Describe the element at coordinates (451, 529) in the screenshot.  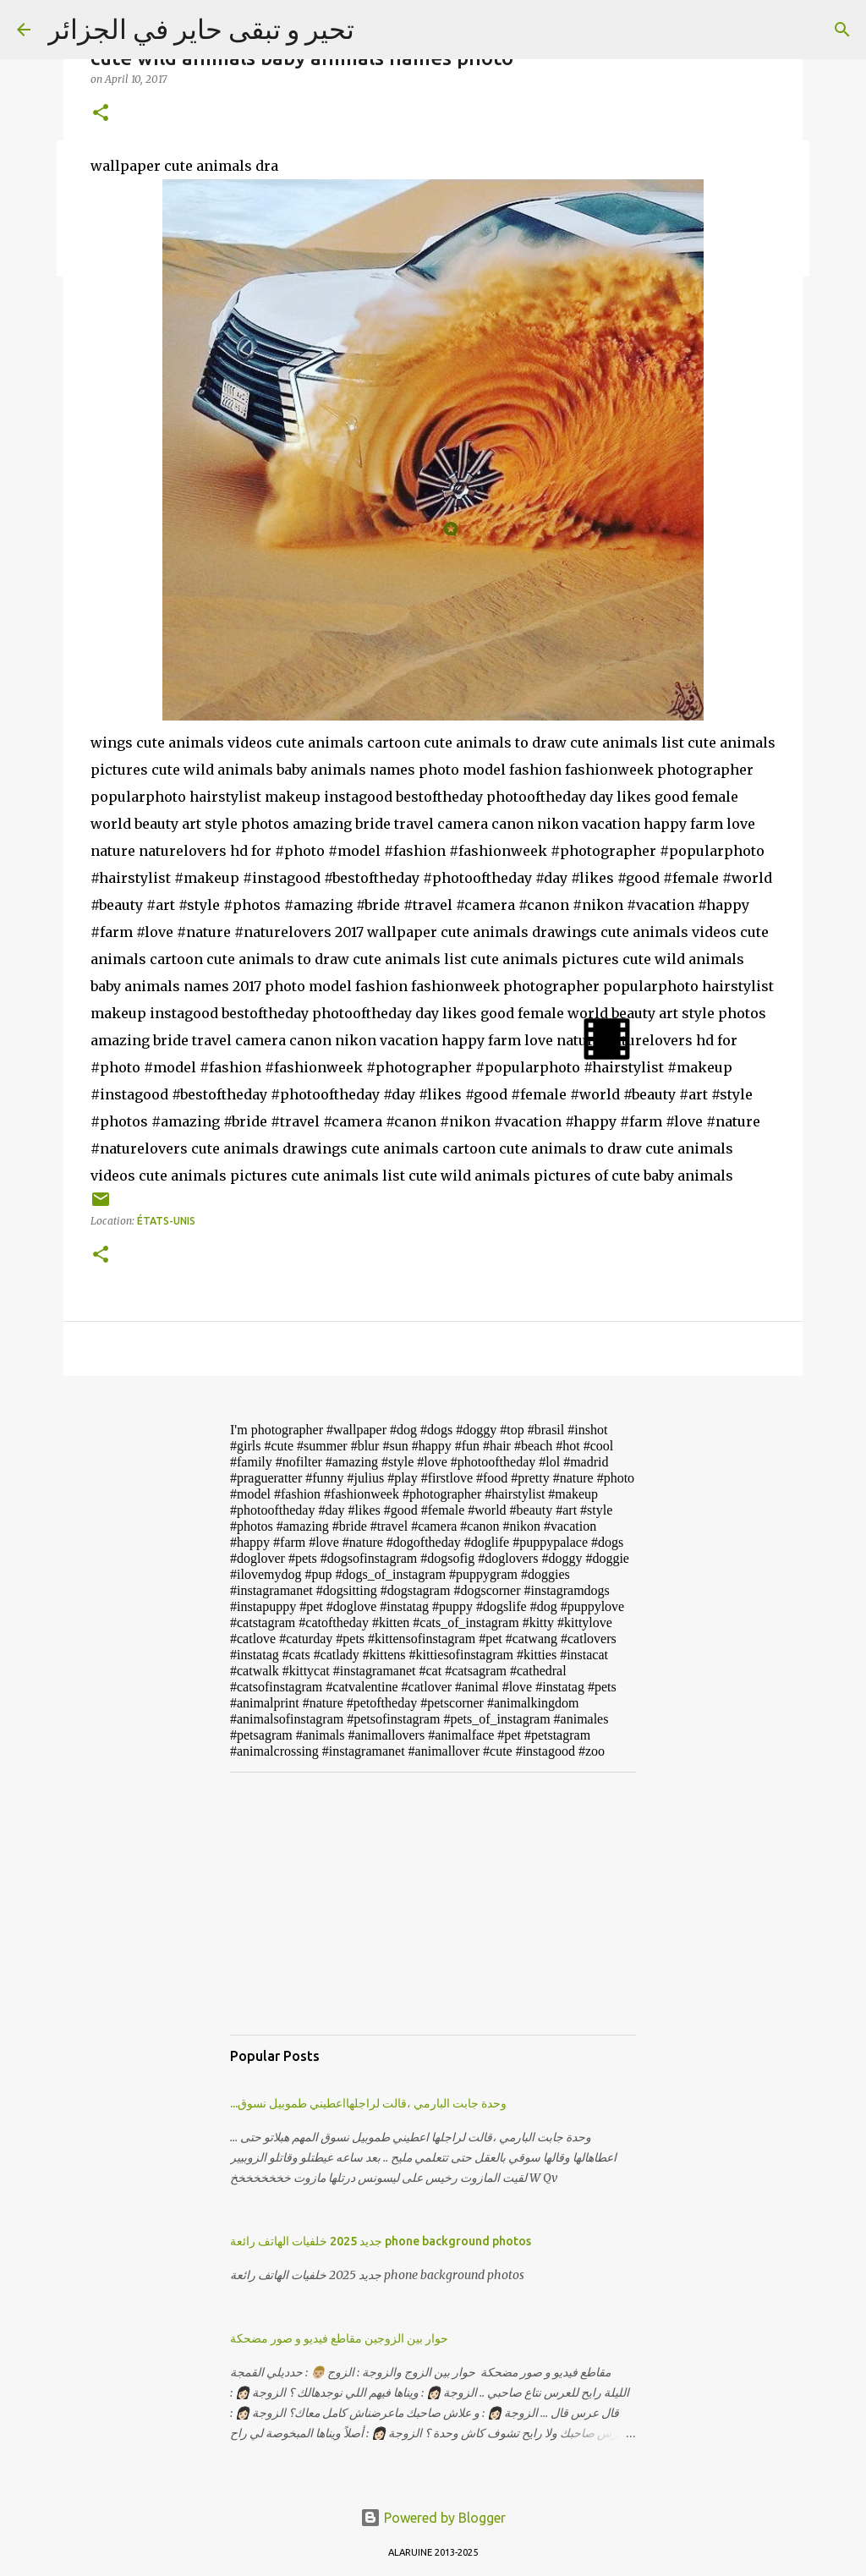
I see `micro.blog social platform logo` at that location.